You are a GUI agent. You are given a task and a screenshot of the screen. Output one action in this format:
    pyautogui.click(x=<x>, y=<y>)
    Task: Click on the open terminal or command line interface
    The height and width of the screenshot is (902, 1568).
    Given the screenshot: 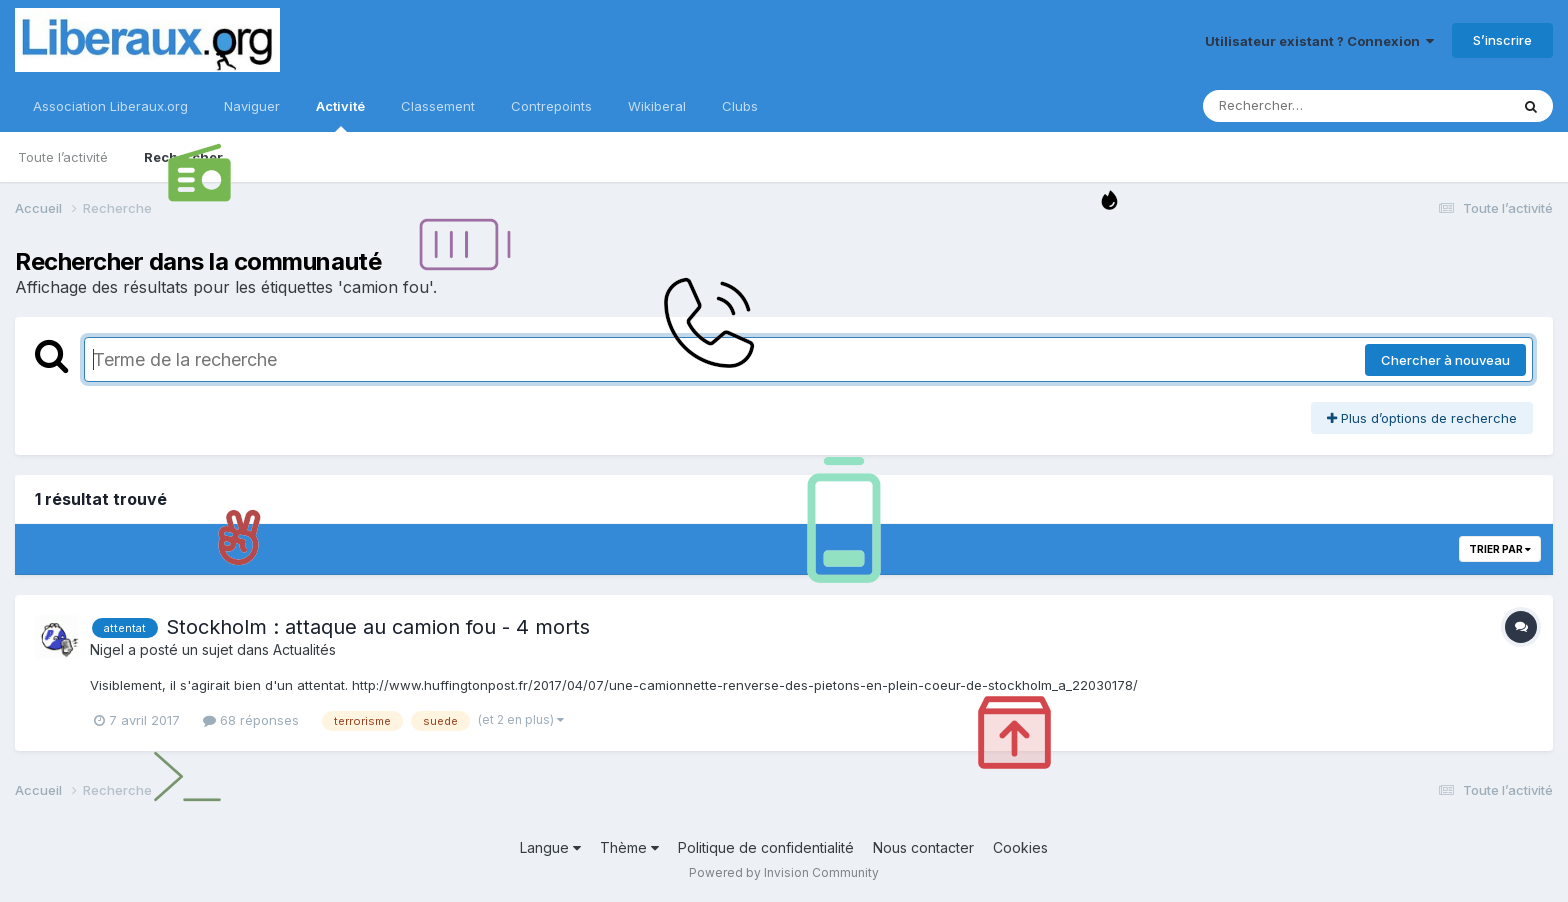 What is the action you would take?
    pyautogui.click(x=187, y=776)
    